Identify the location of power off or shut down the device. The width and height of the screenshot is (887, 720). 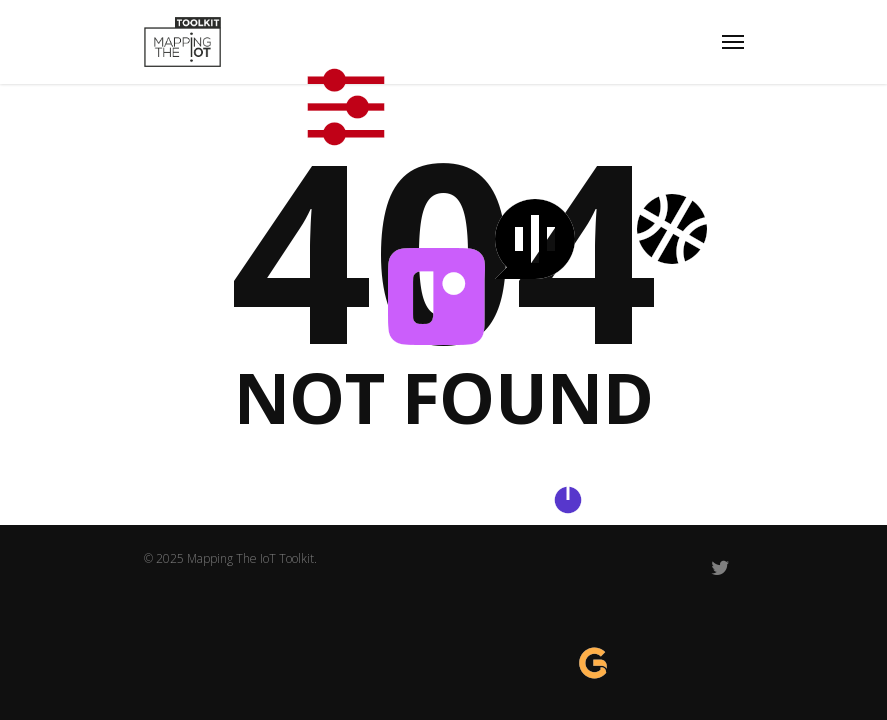
(568, 500).